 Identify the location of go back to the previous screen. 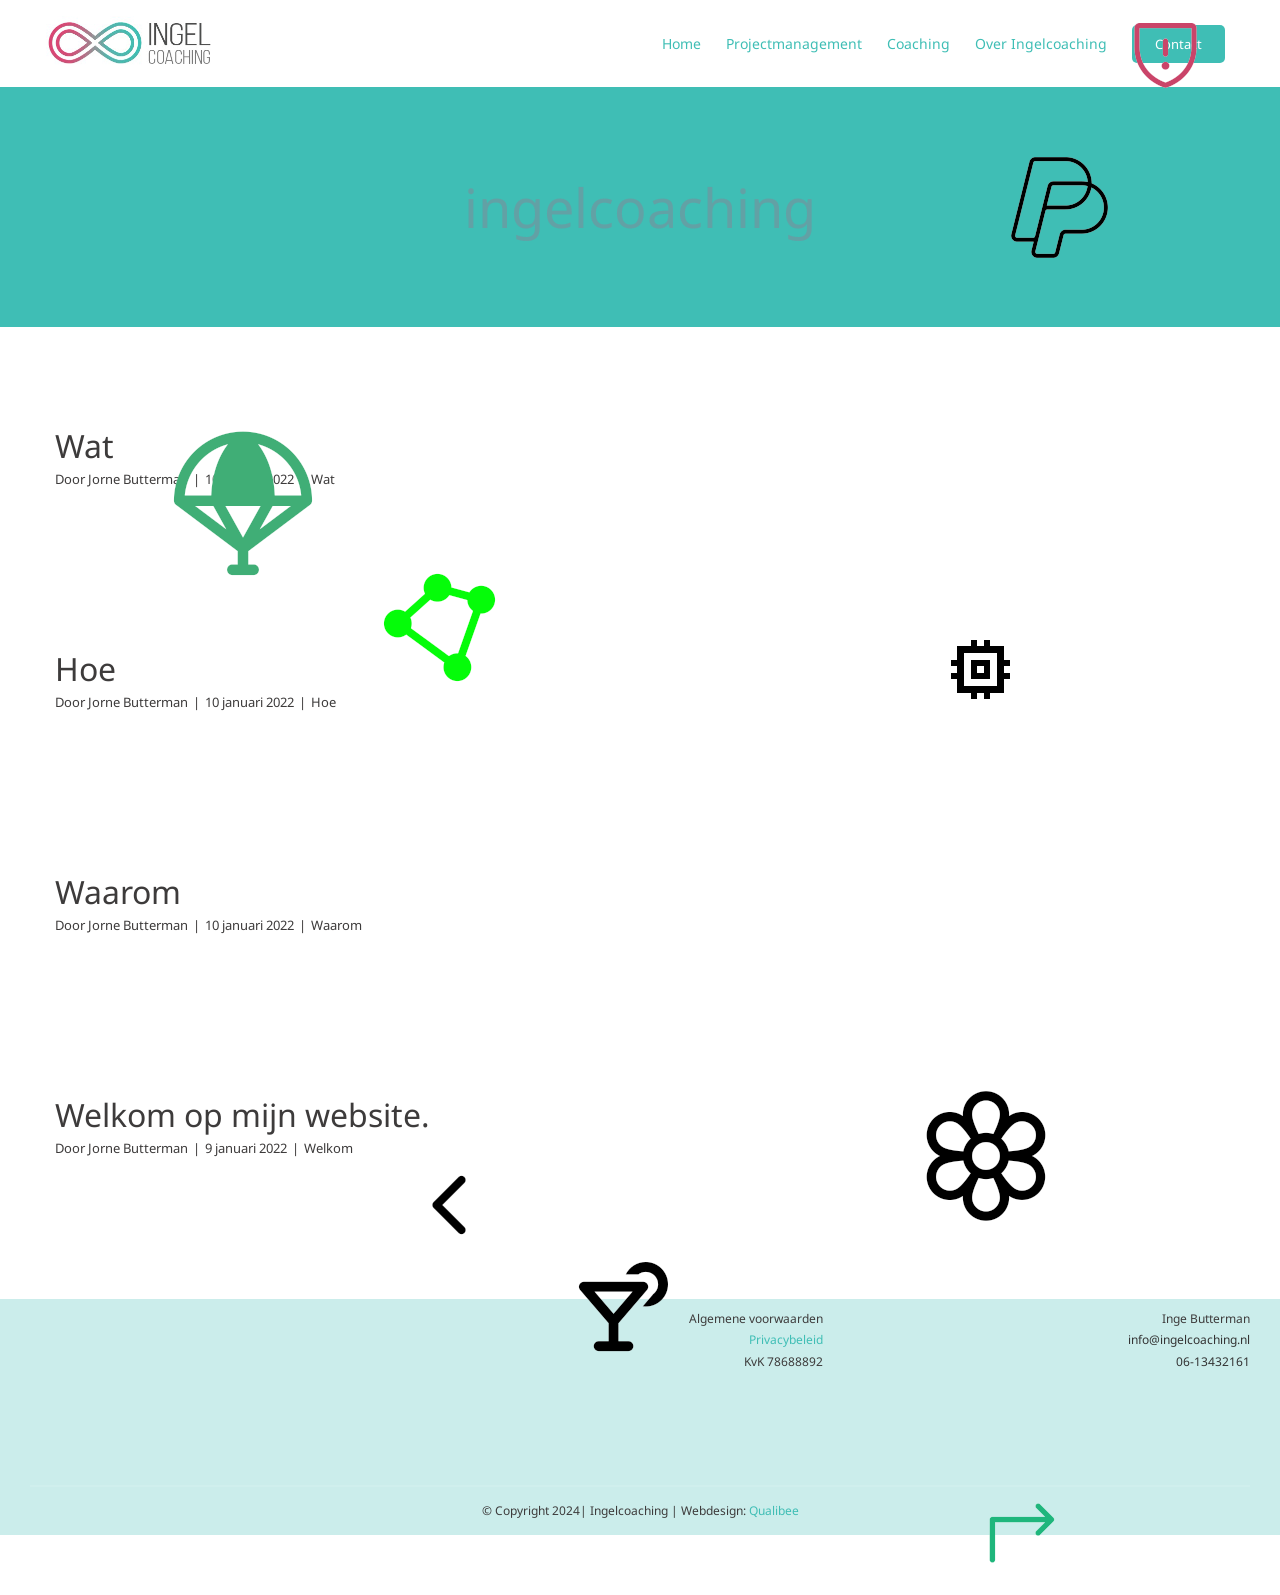
(449, 1205).